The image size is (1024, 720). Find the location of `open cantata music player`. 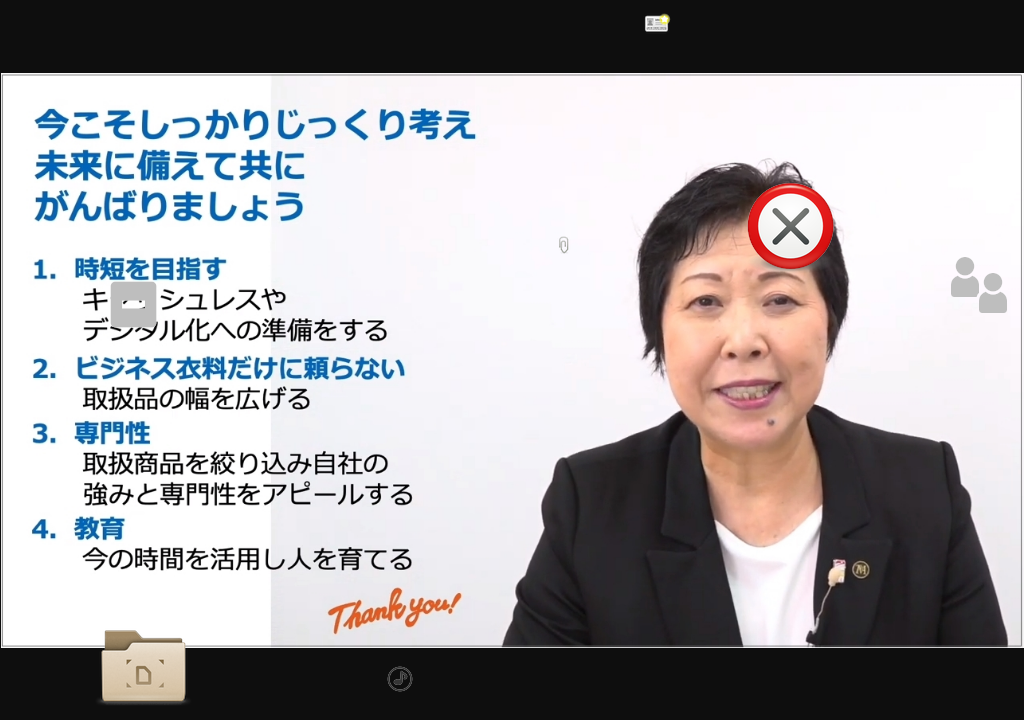

open cantata music player is located at coordinates (400, 679).